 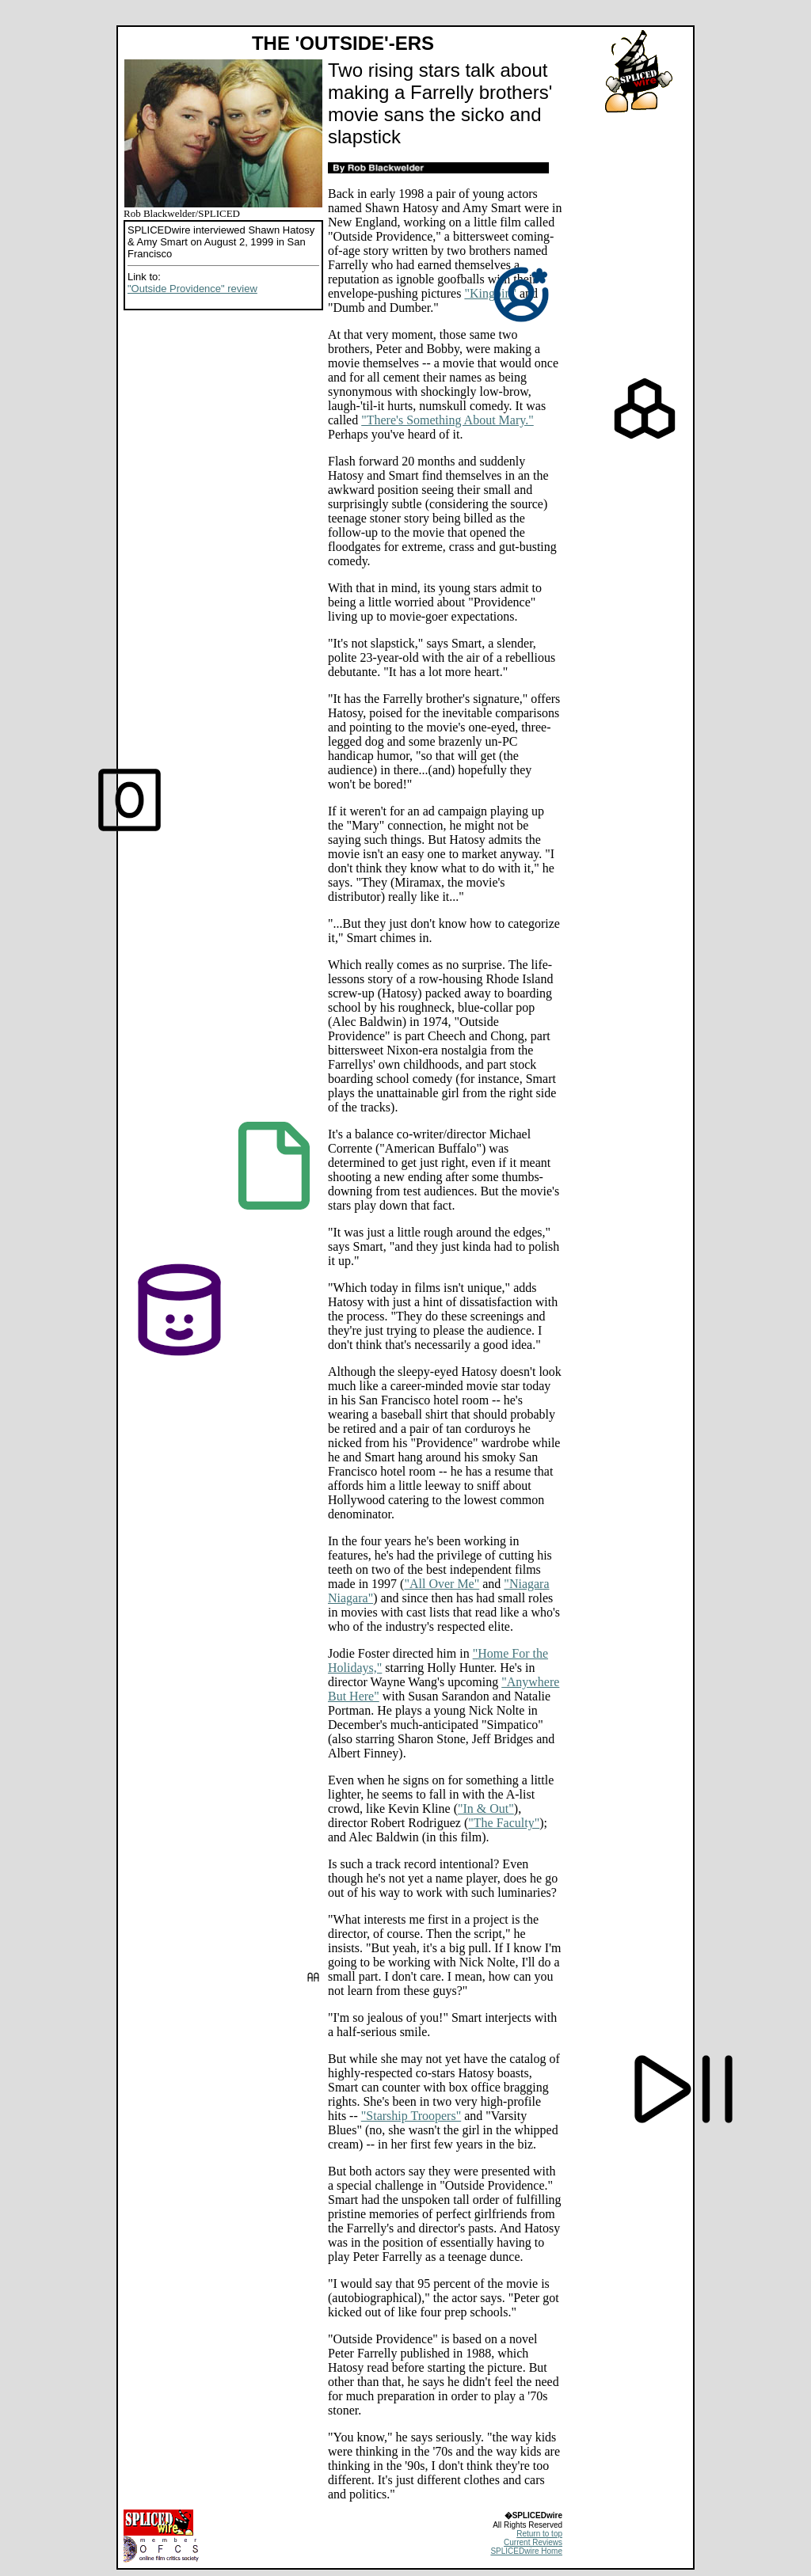 What do you see at coordinates (271, 1165) in the screenshot?
I see `view or open a file` at bounding box center [271, 1165].